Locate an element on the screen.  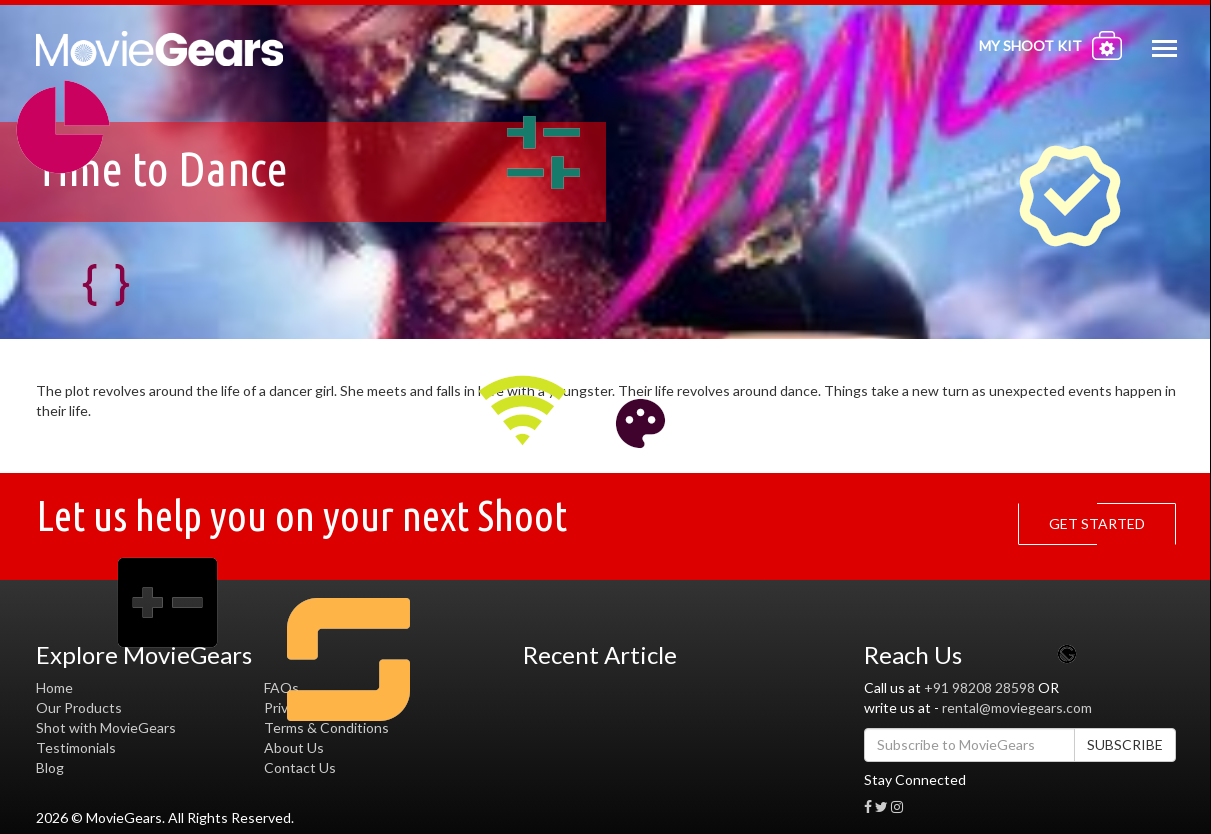
adjust quantity or value up or down is located at coordinates (167, 602).